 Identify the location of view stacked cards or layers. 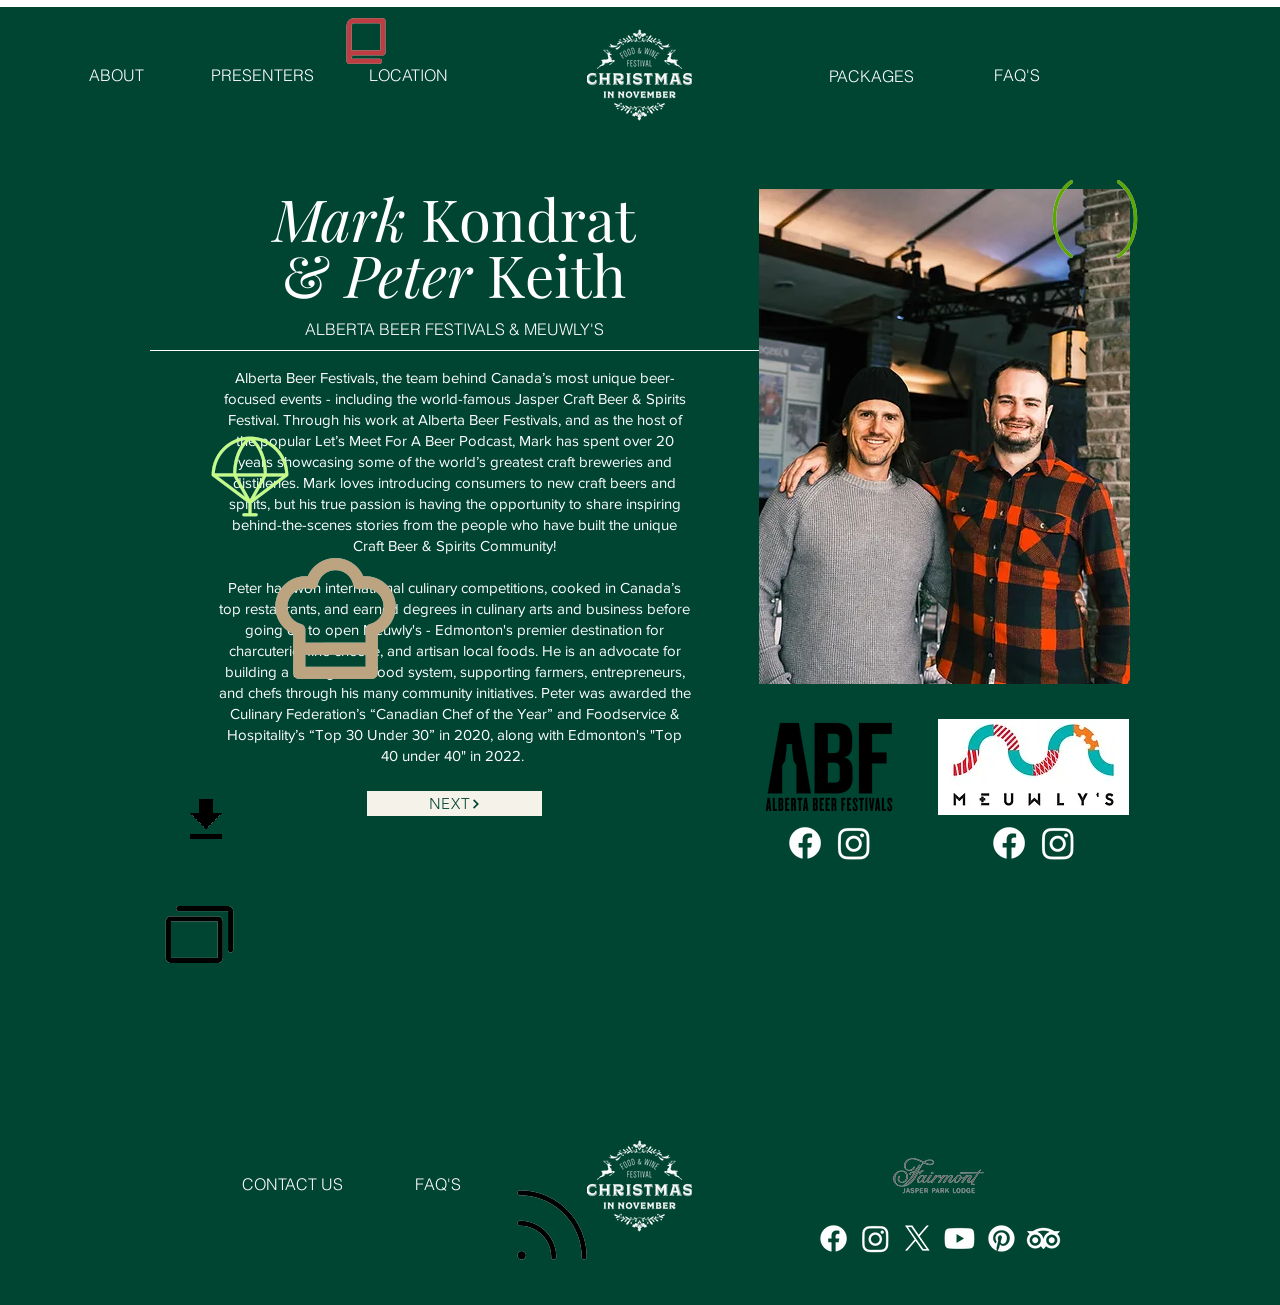
(199, 934).